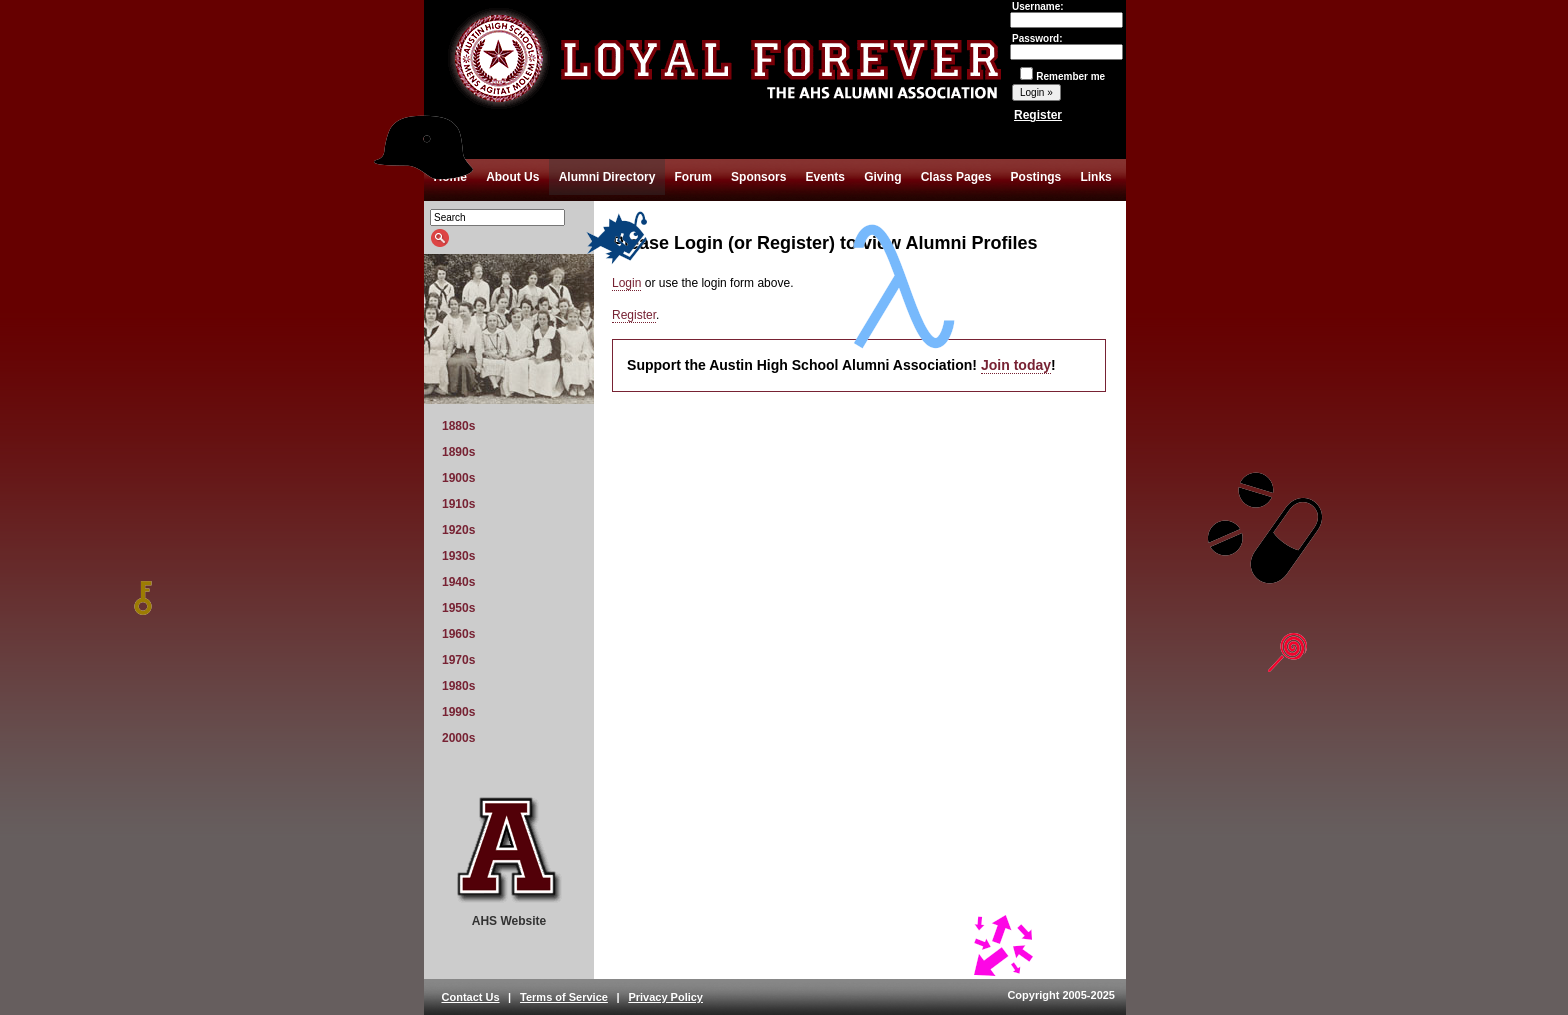 The height and width of the screenshot is (1015, 1568). I want to click on sweet treat or candy shop category, so click(1287, 652).